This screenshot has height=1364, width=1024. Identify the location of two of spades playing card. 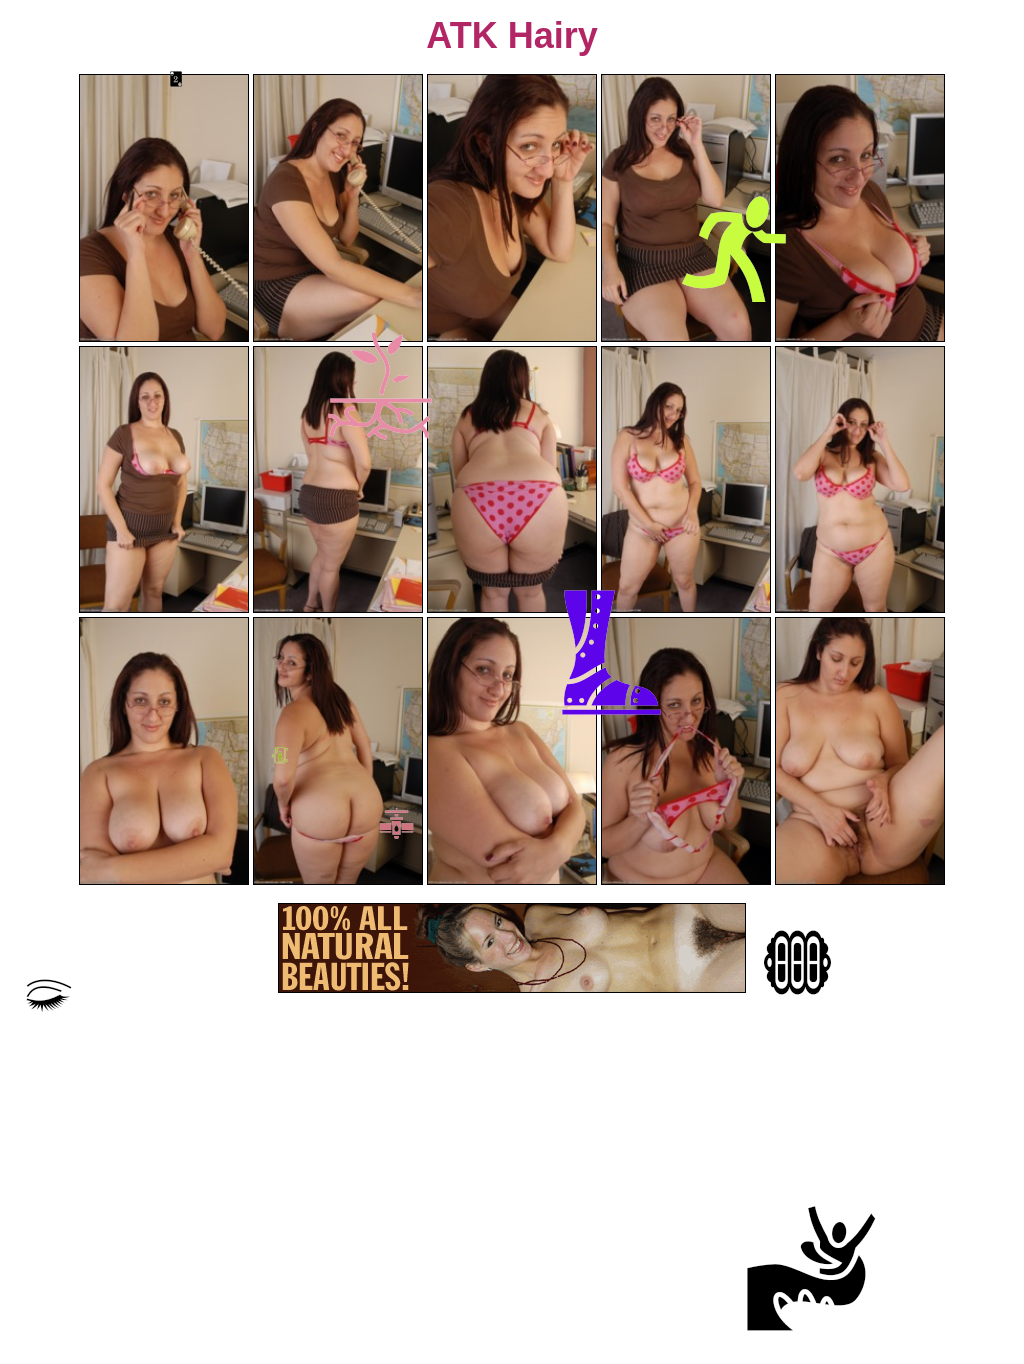
(176, 79).